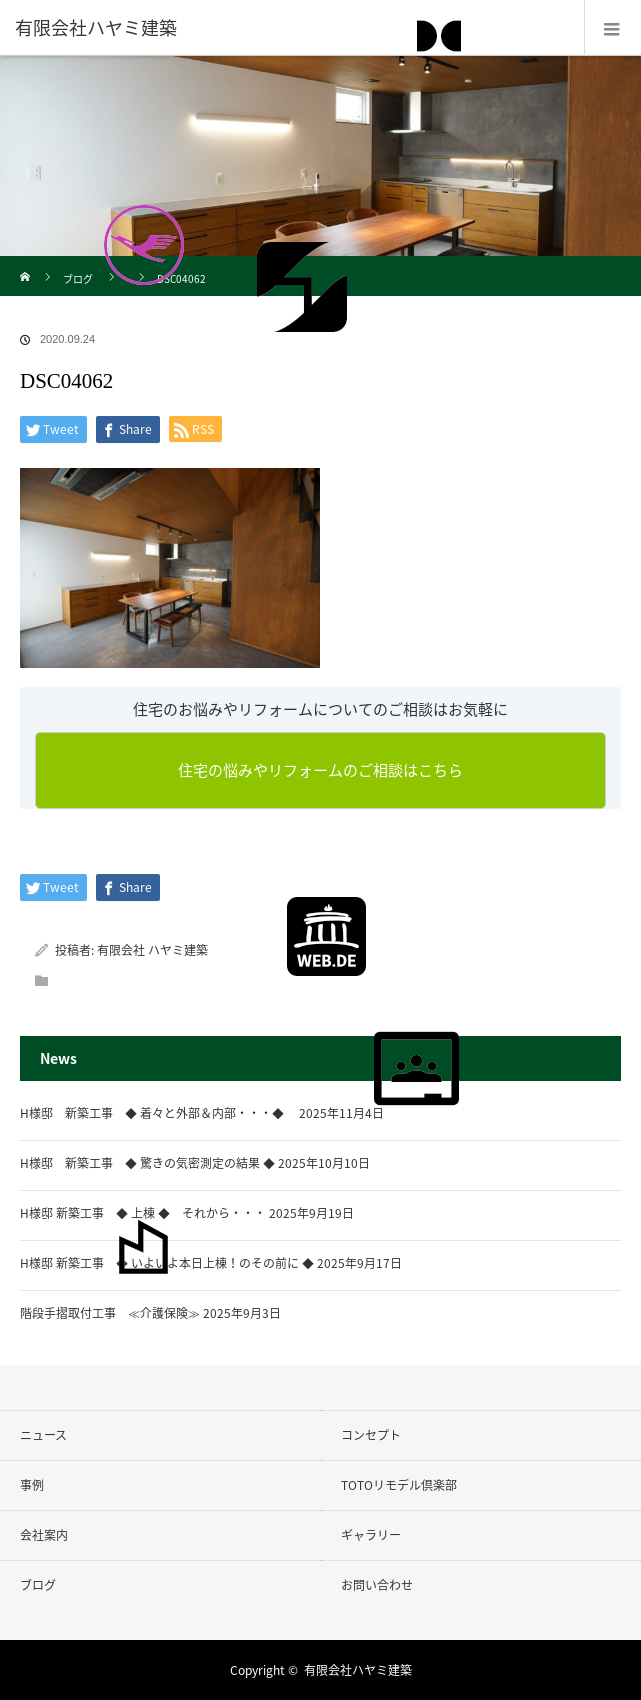 The image size is (641, 1700). What do you see at coordinates (144, 245) in the screenshot?
I see `access Lufthansa airline services` at bounding box center [144, 245].